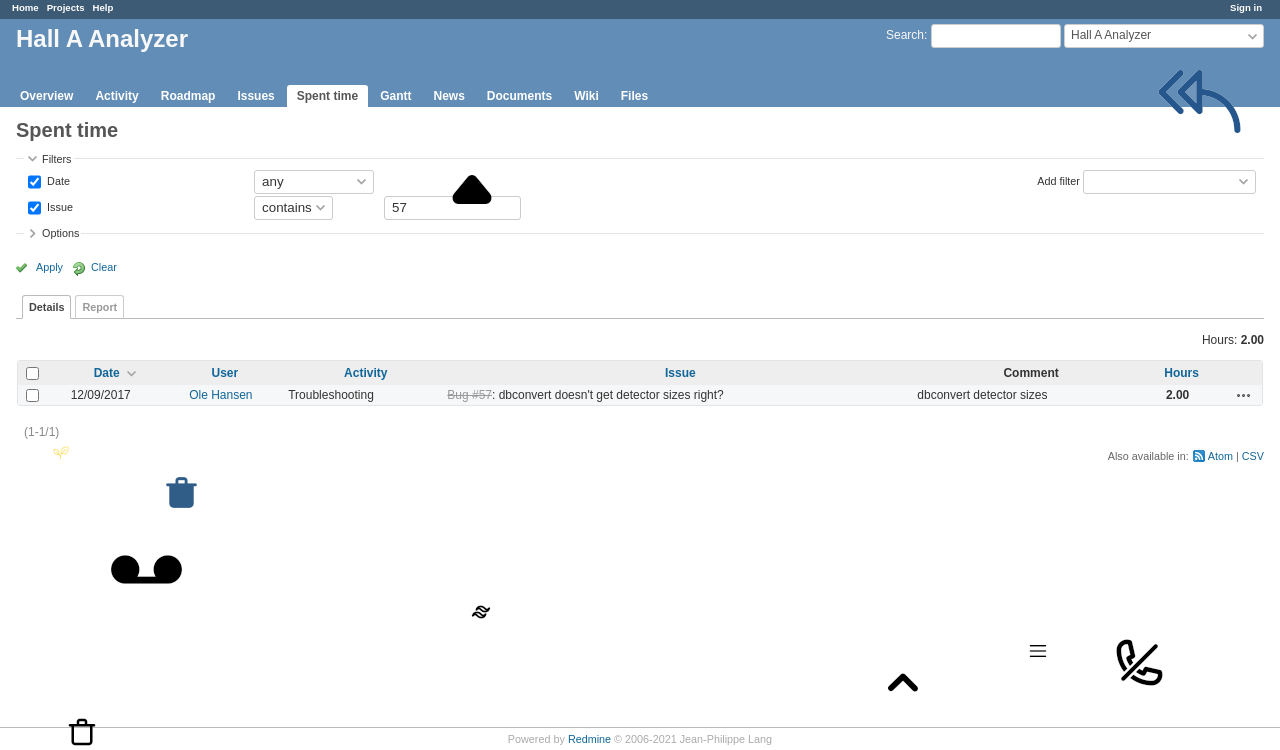  What do you see at coordinates (82, 732) in the screenshot?
I see `delete this item` at bounding box center [82, 732].